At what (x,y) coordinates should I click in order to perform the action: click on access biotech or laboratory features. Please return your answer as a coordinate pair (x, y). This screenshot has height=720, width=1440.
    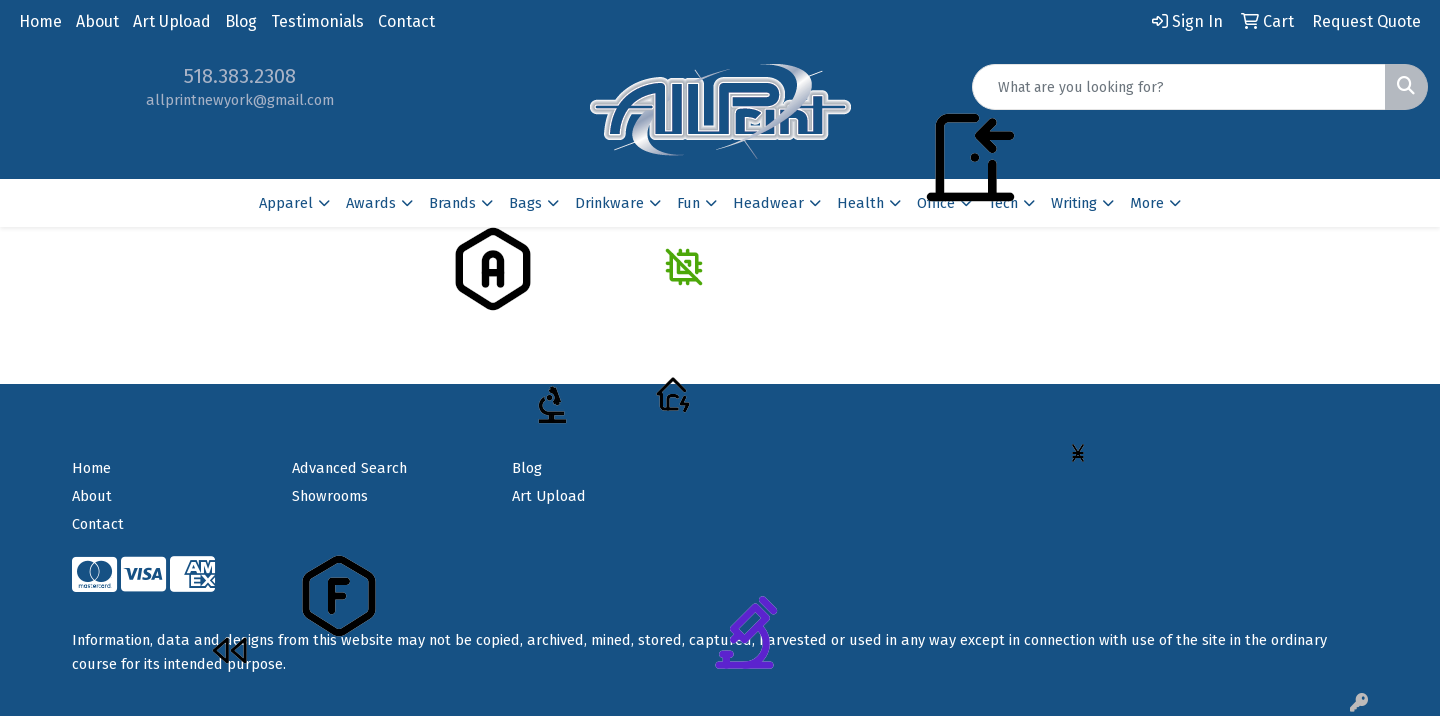
    Looking at the image, I should click on (552, 405).